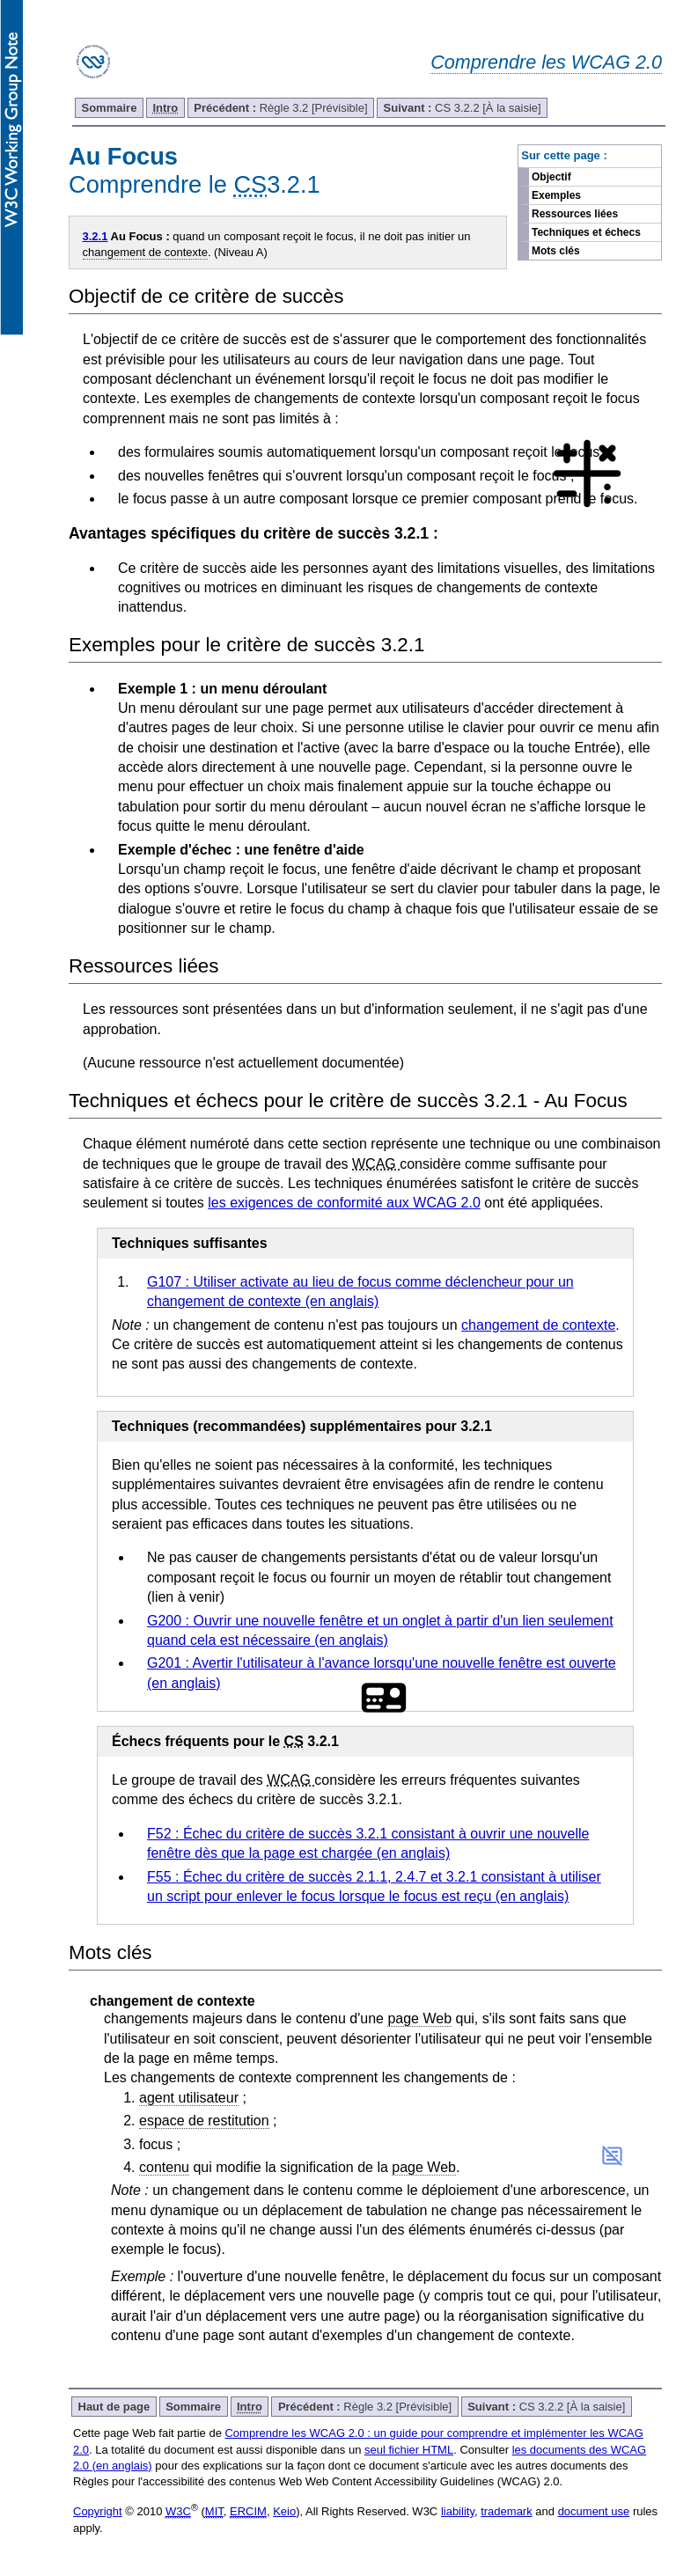  What do you see at coordinates (587, 473) in the screenshot?
I see `open calculator or math tools` at bounding box center [587, 473].